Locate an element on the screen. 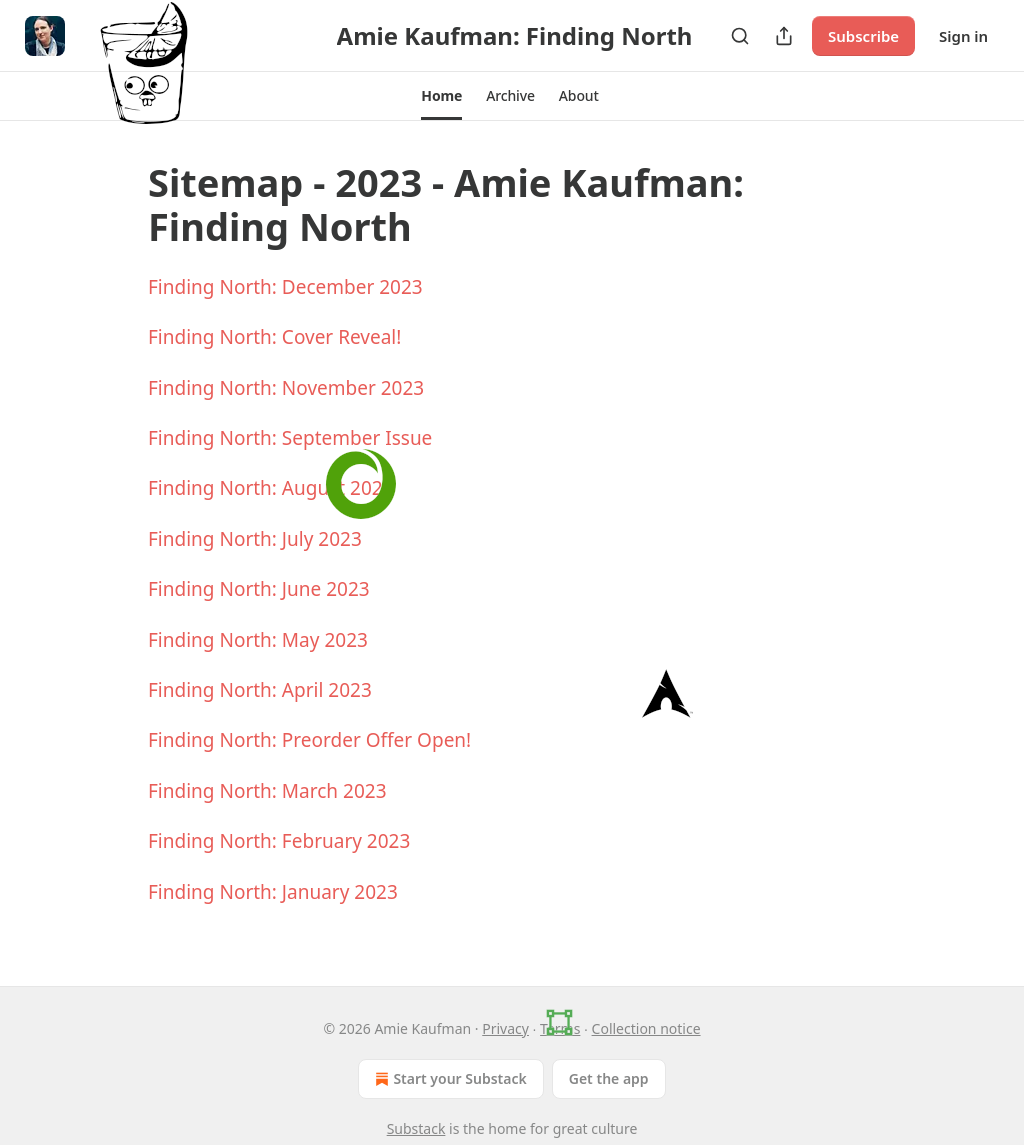 The image size is (1024, 1145). edit shape or object boundaries is located at coordinates (559, 1022).